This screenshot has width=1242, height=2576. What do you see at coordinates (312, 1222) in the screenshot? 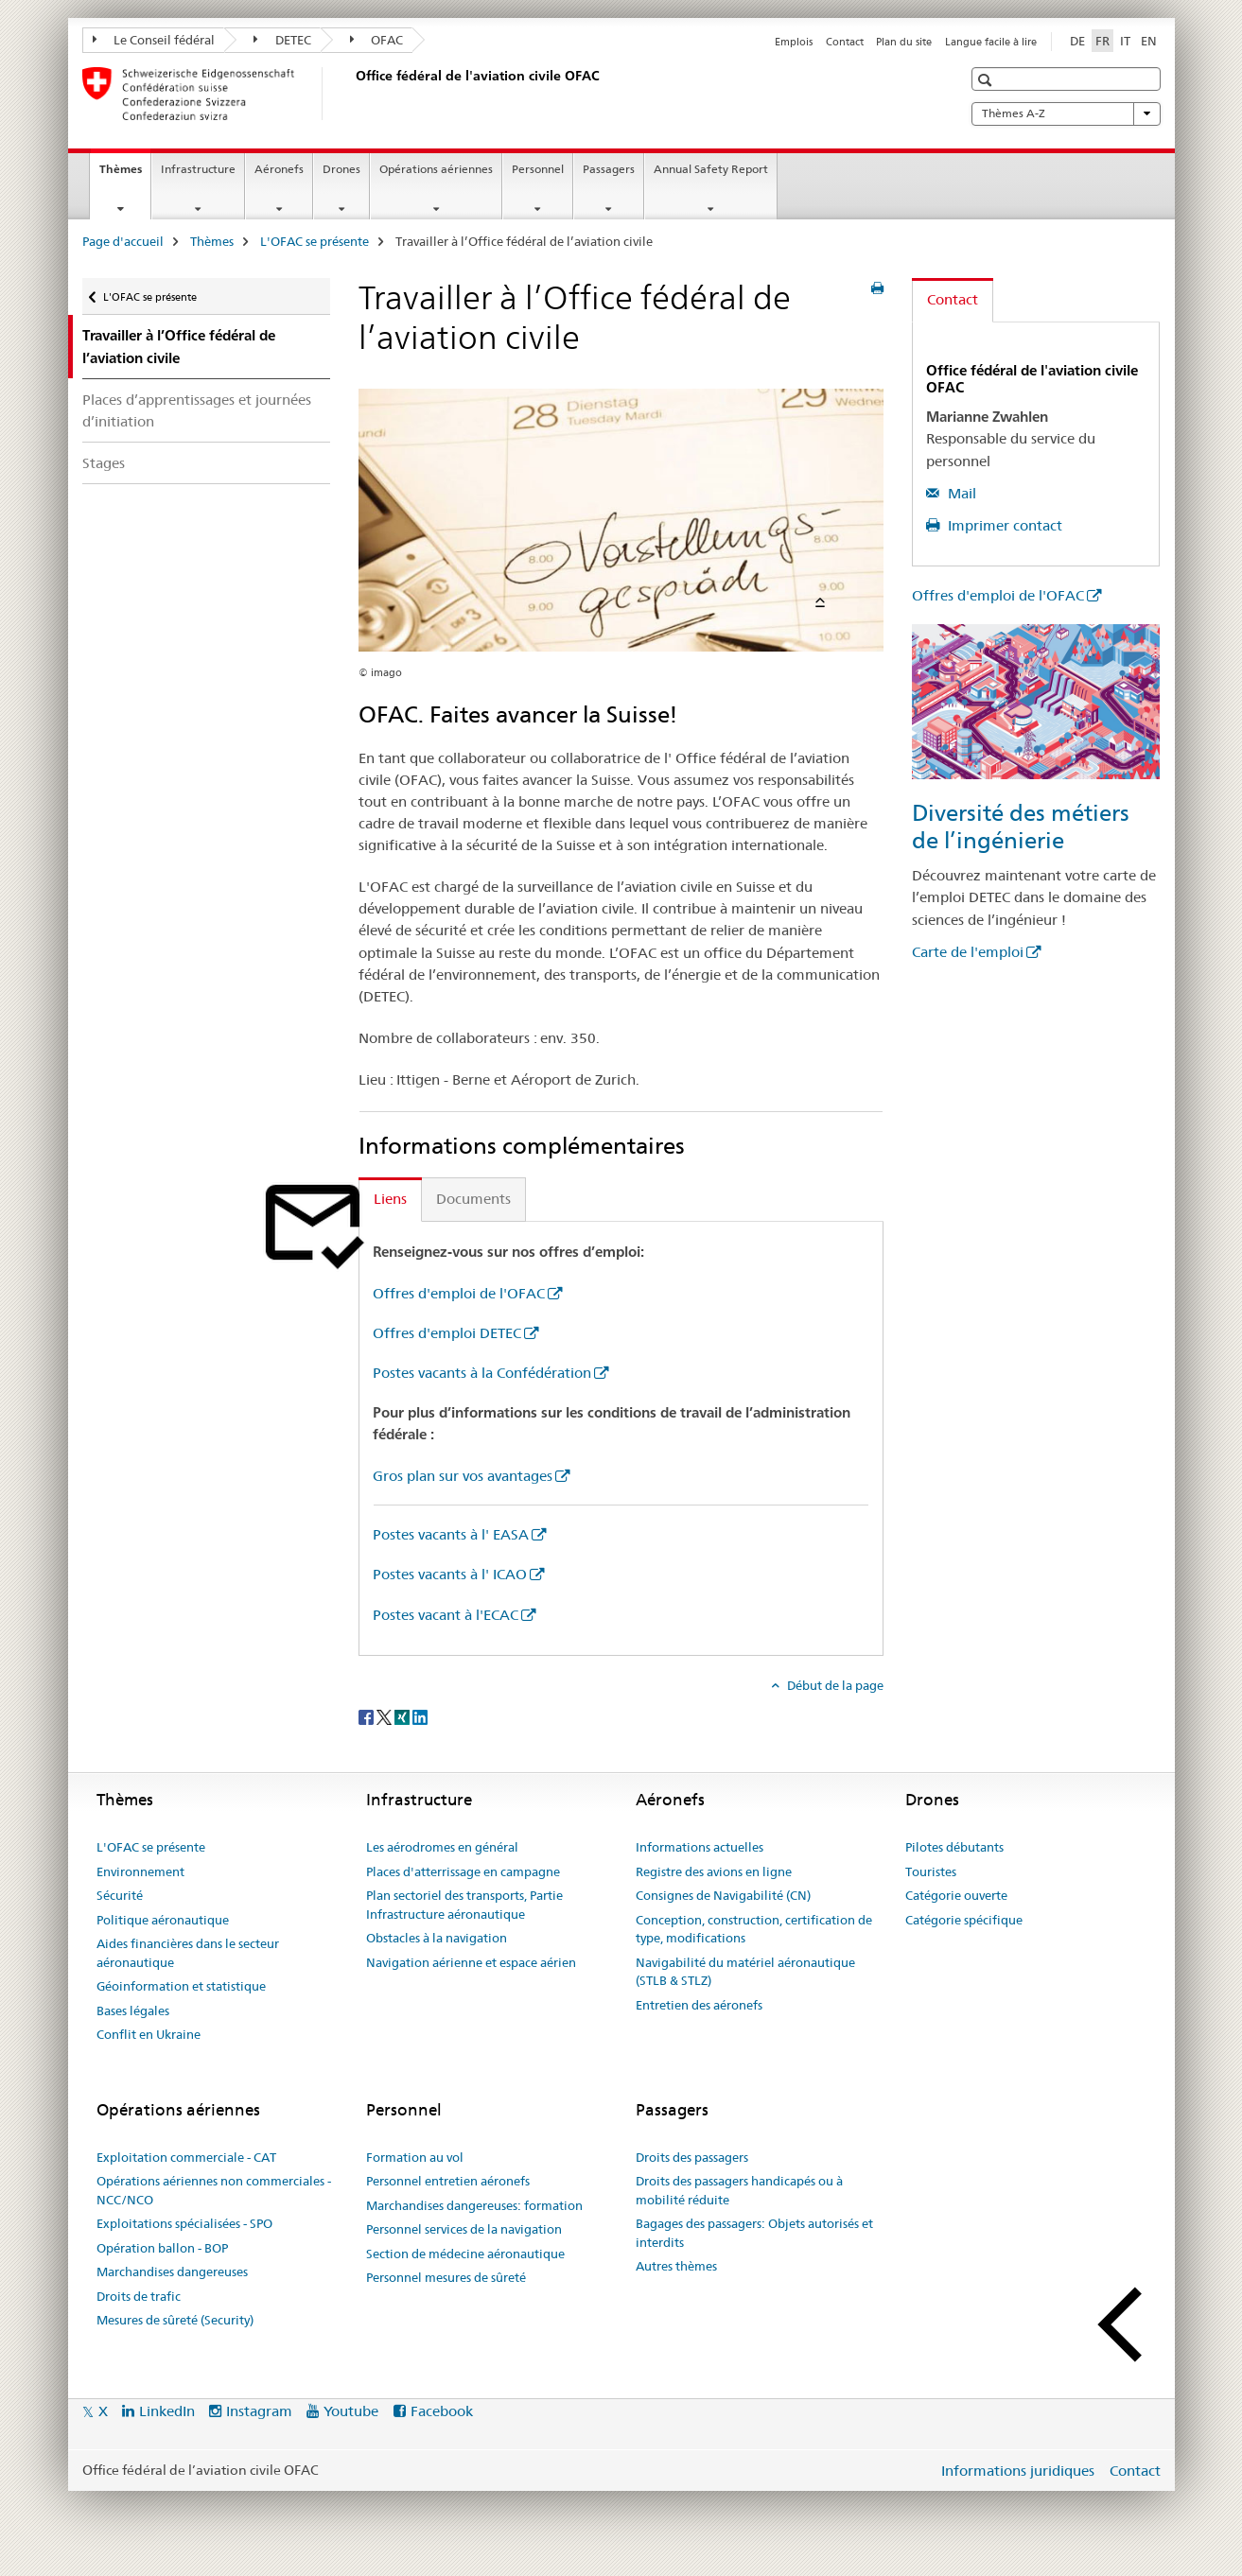
I see `mark an email as read` at bounding box center [312, 1222].